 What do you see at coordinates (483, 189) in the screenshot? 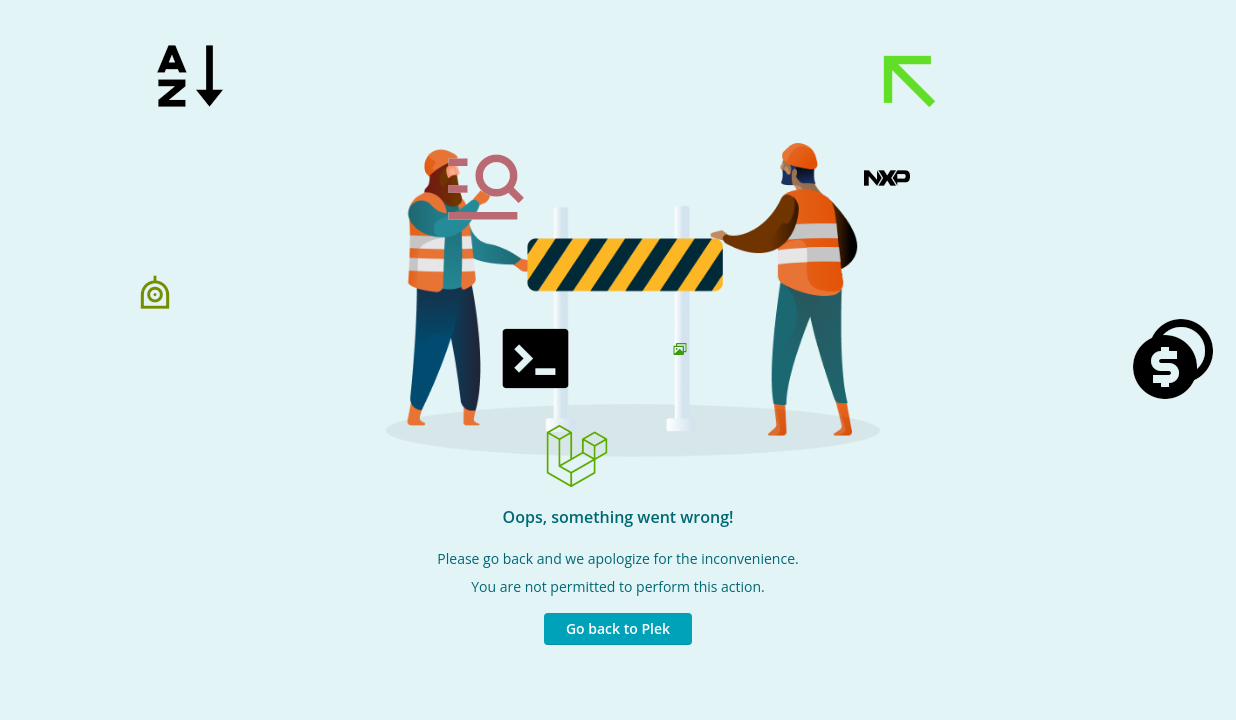
I see `search within menu options` at bounding box center [483, 189].